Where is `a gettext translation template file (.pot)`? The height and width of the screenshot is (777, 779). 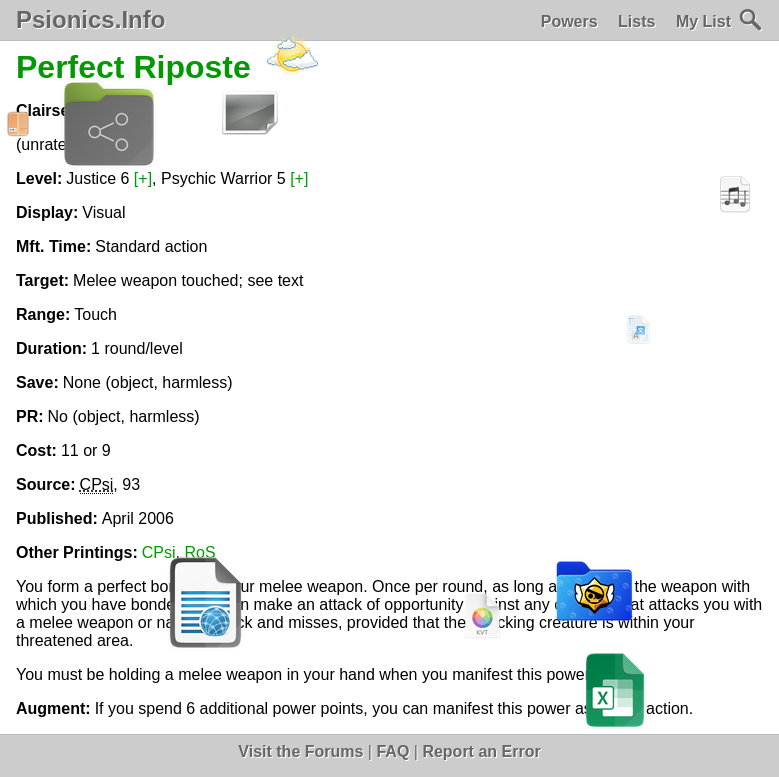
a gettext translation template file (.pot) is located at coordinates (638, 329).